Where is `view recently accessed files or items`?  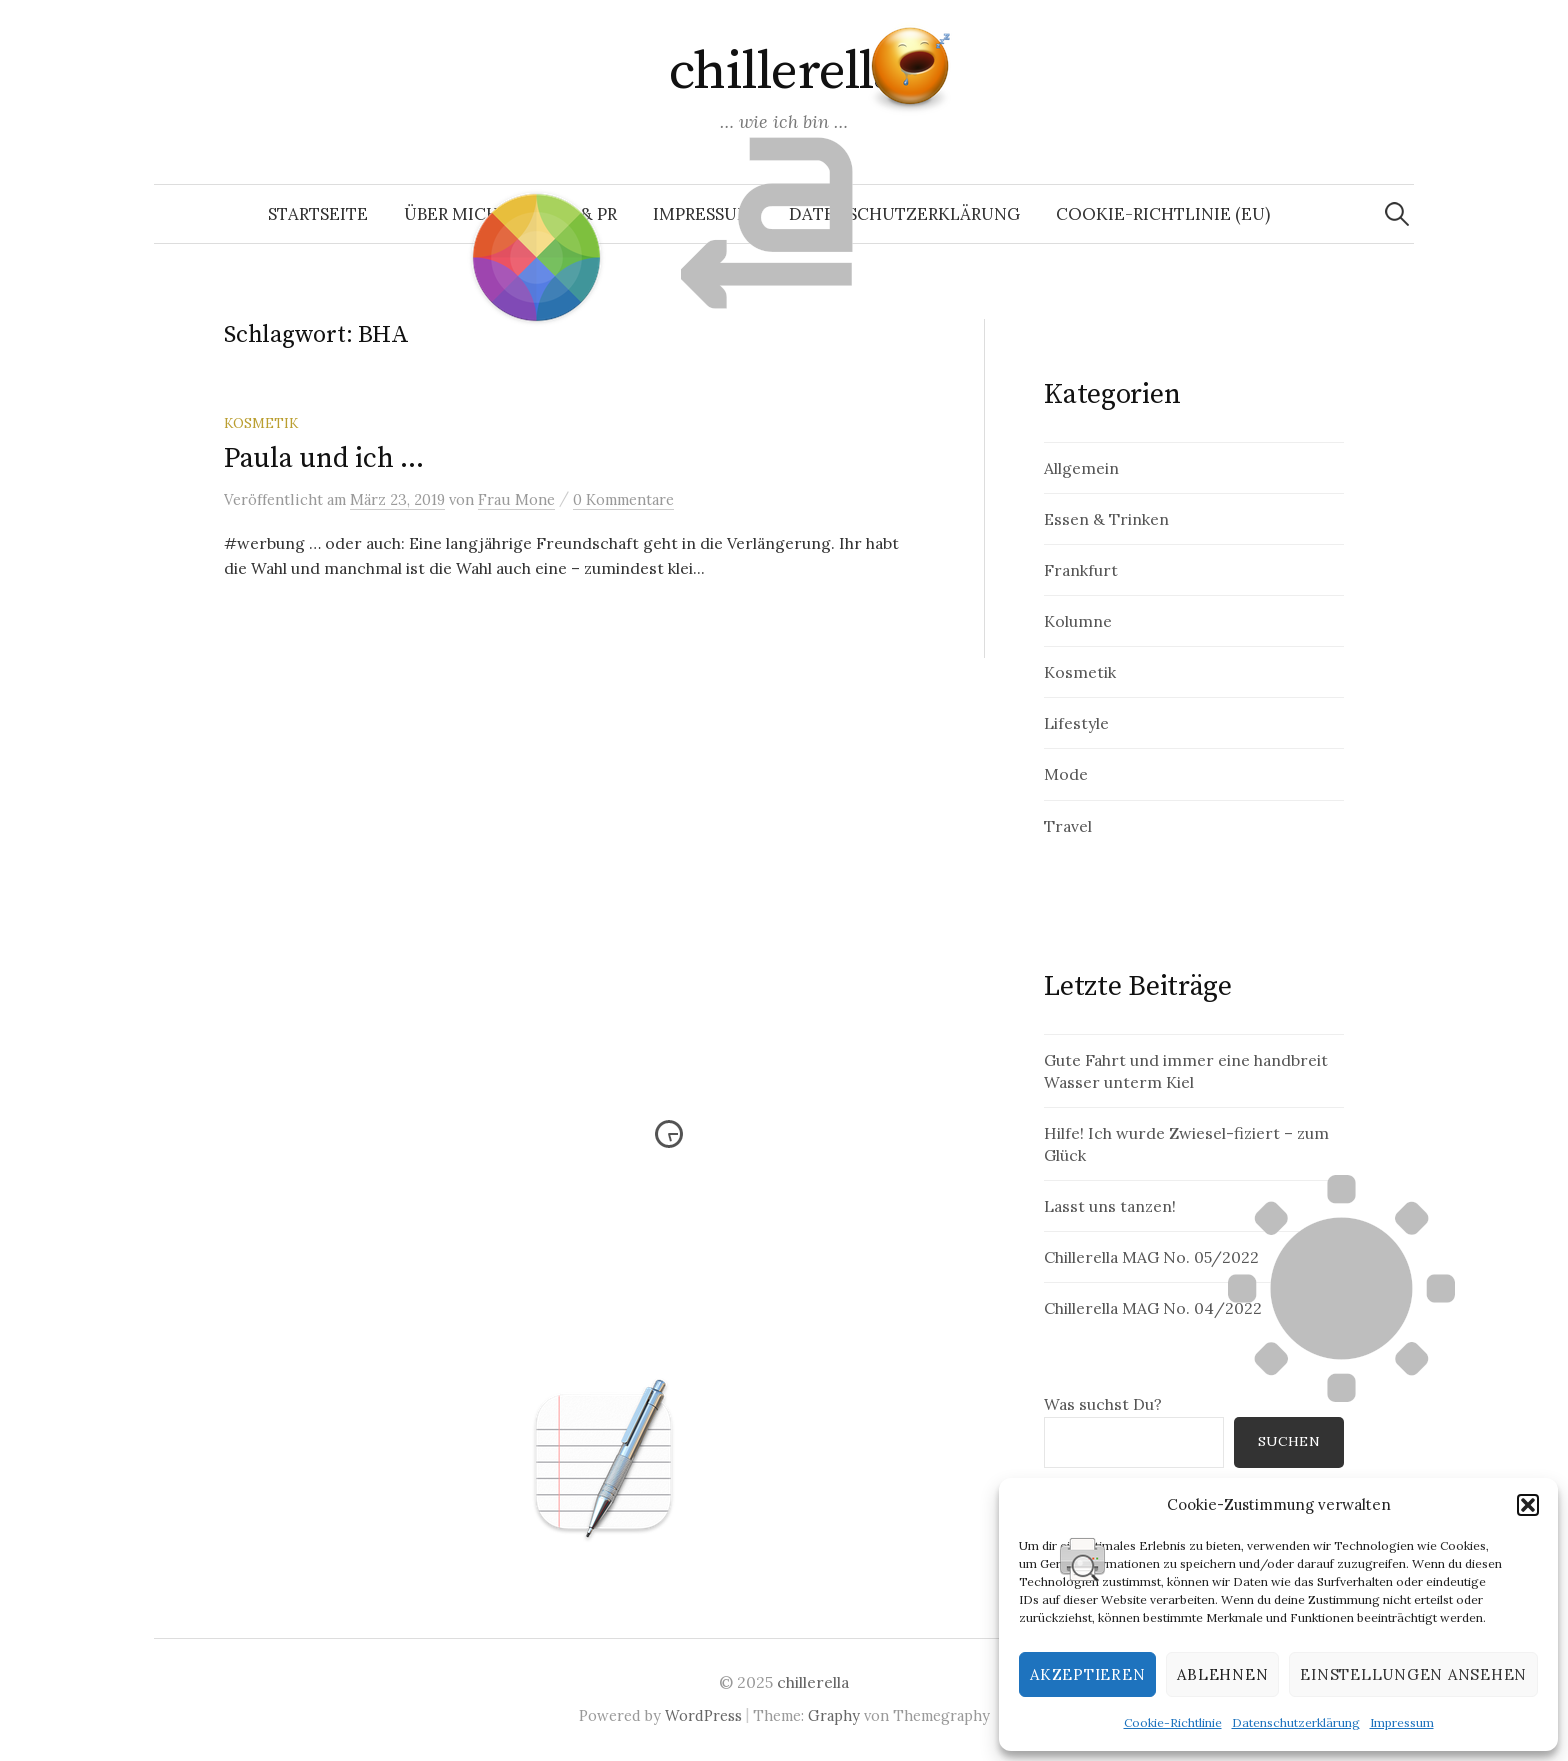
view recently accessed files or items is located at coordinates (668, 1133).